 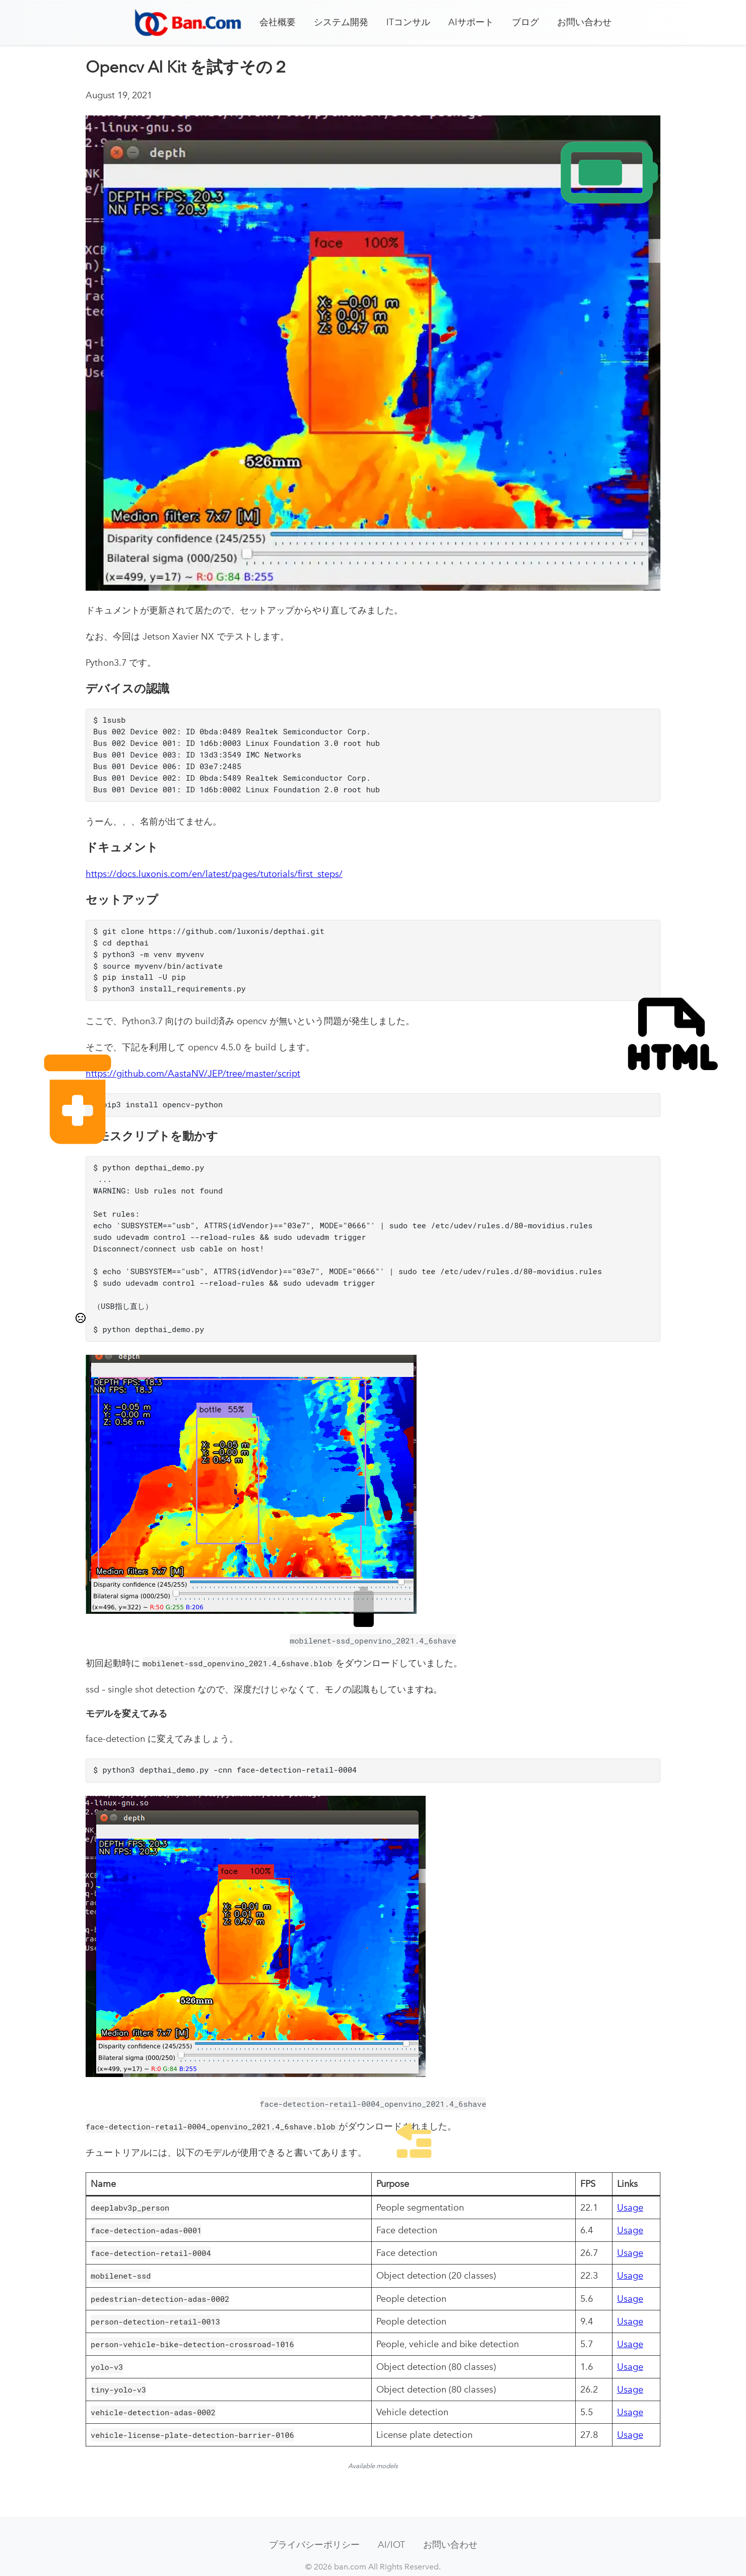 I want to click on view prescription medications, so click(x=78, y=1099).